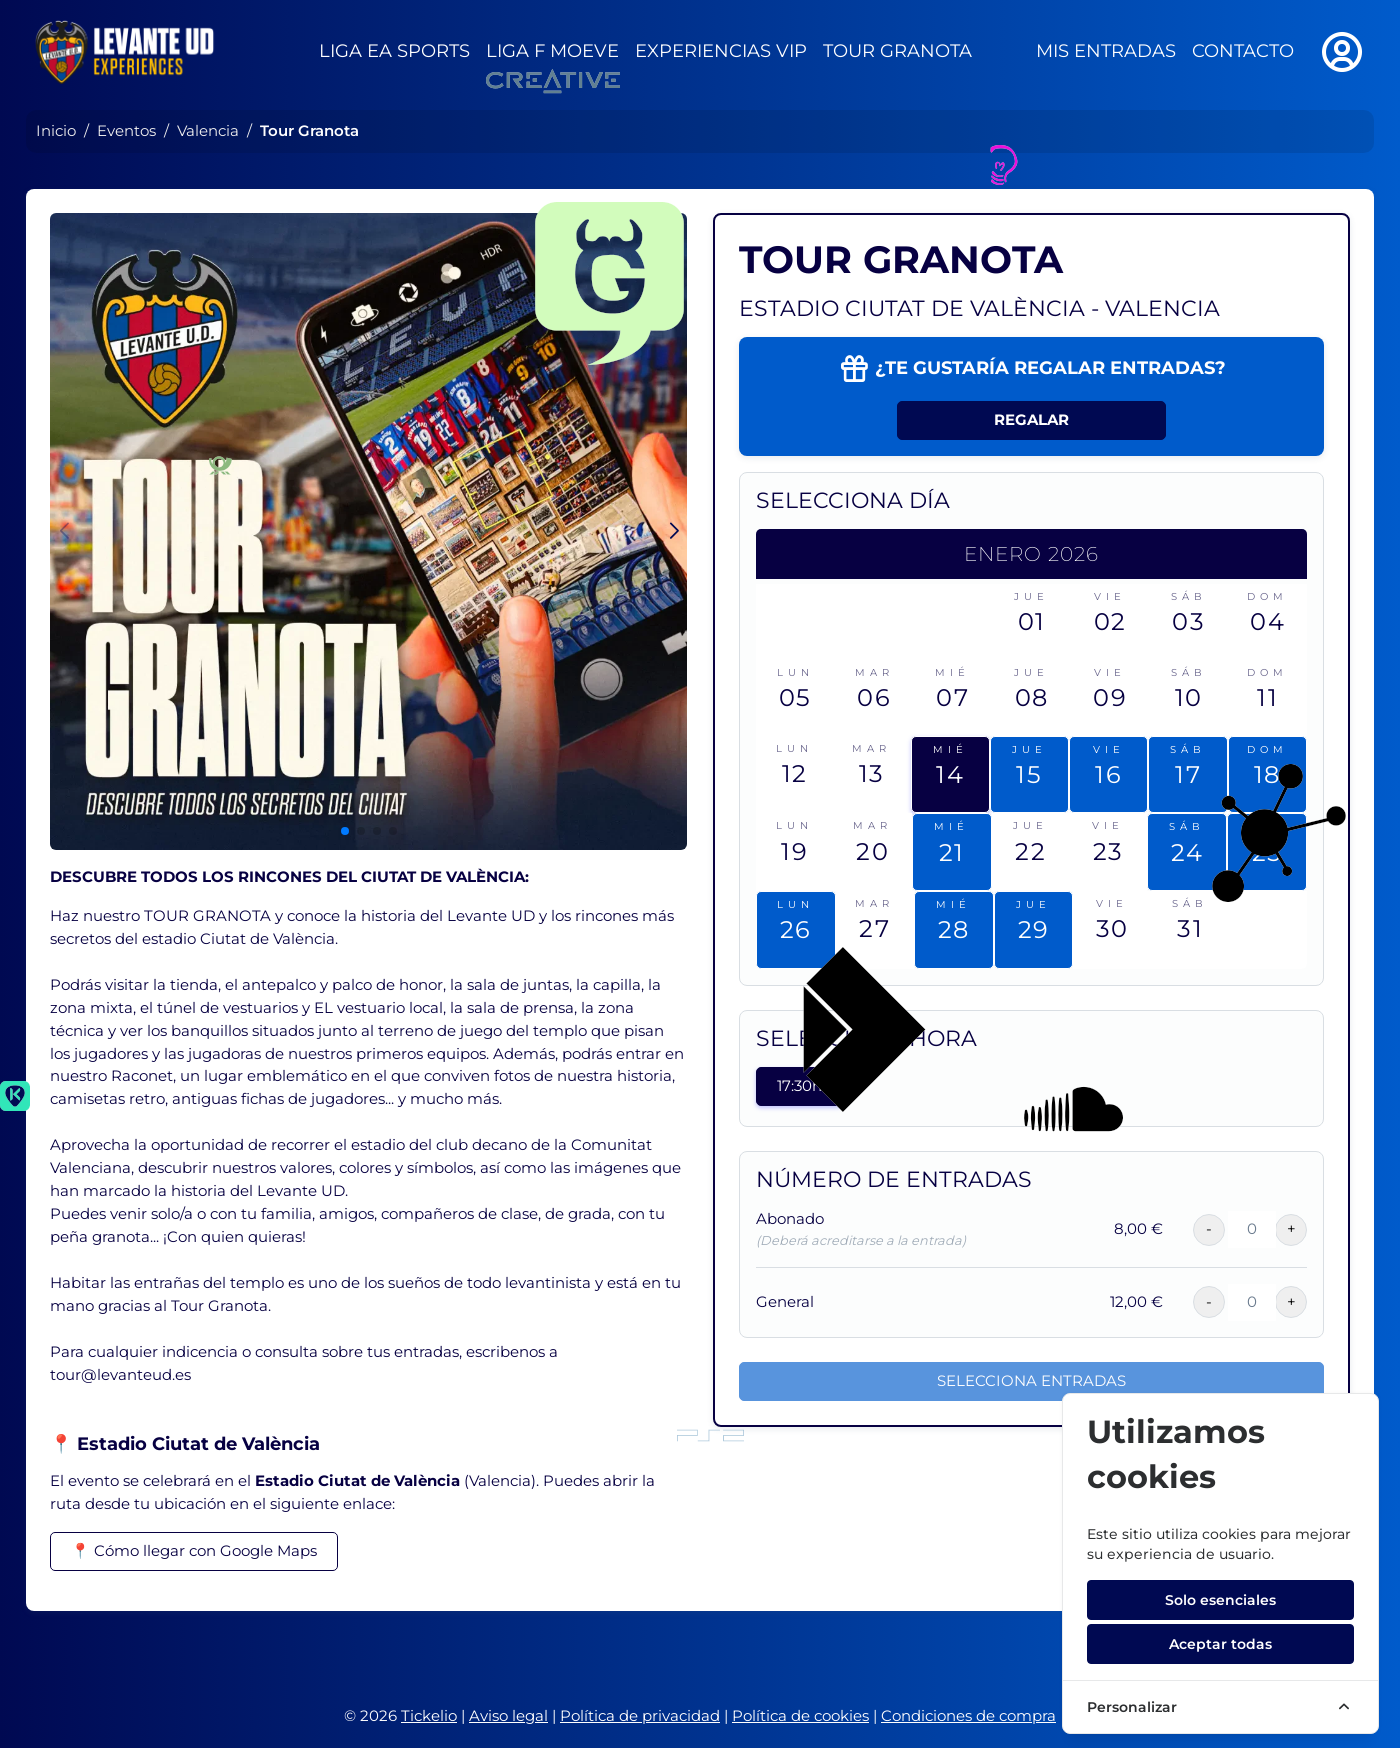  Describe the element at coordinates (710, 1435) in the screenshot. I see `playstation 2 brand logo` at that location.